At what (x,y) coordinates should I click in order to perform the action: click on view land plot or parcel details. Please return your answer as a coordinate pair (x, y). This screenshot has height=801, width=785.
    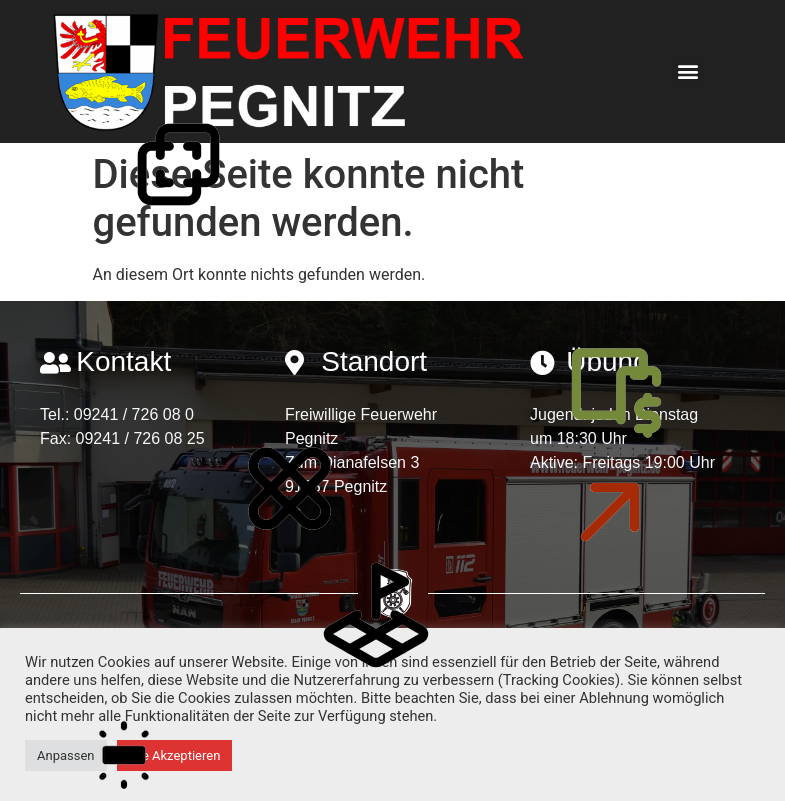
    Looking at the image, I should click on (376, 615).